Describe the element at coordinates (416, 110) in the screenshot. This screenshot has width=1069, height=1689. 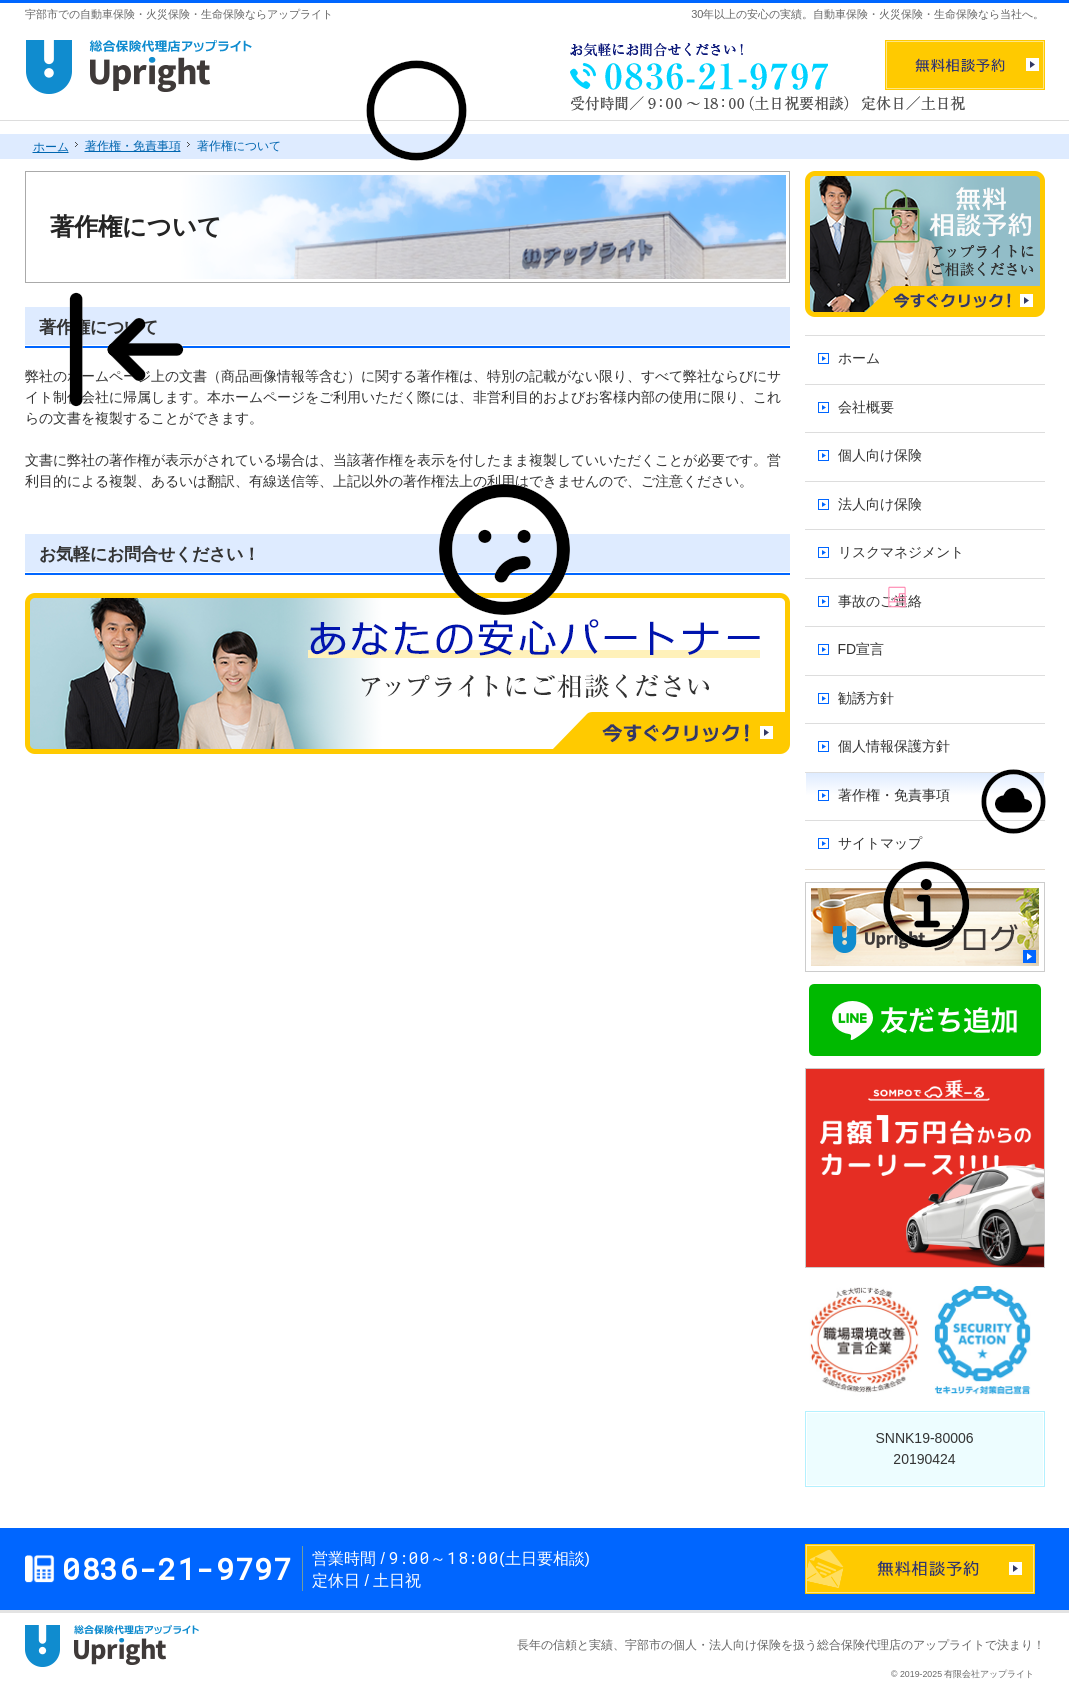
I see `unselected radio button option` at that location.